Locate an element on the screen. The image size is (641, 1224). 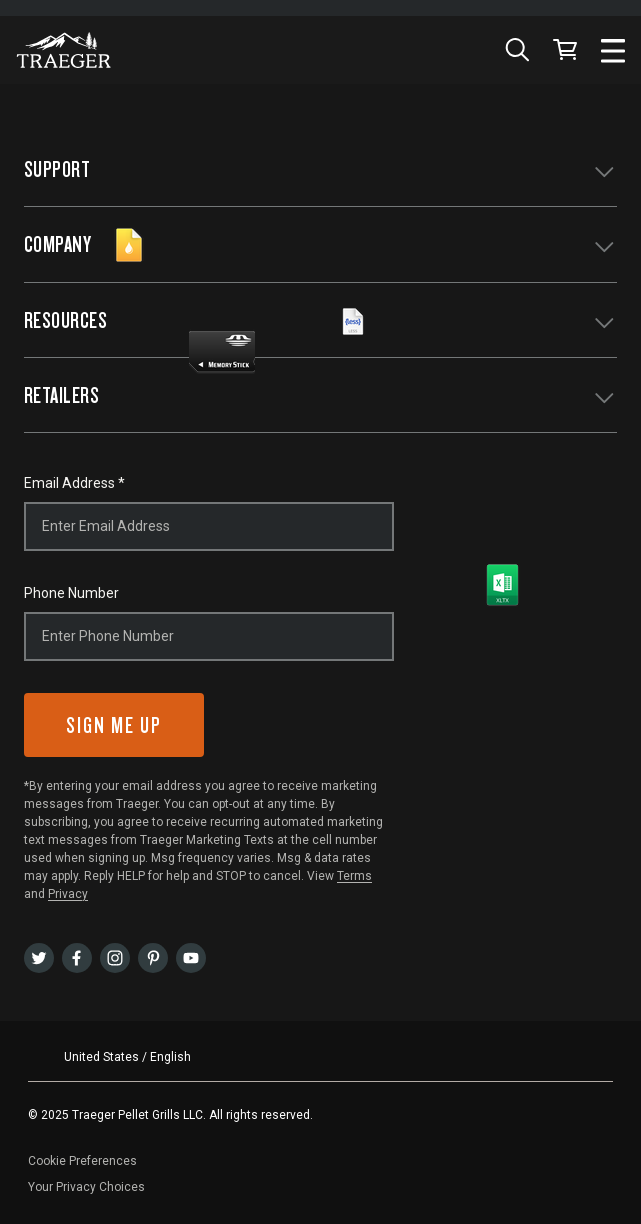
excel spreadsheet template file is located at coordinates (502, 585).